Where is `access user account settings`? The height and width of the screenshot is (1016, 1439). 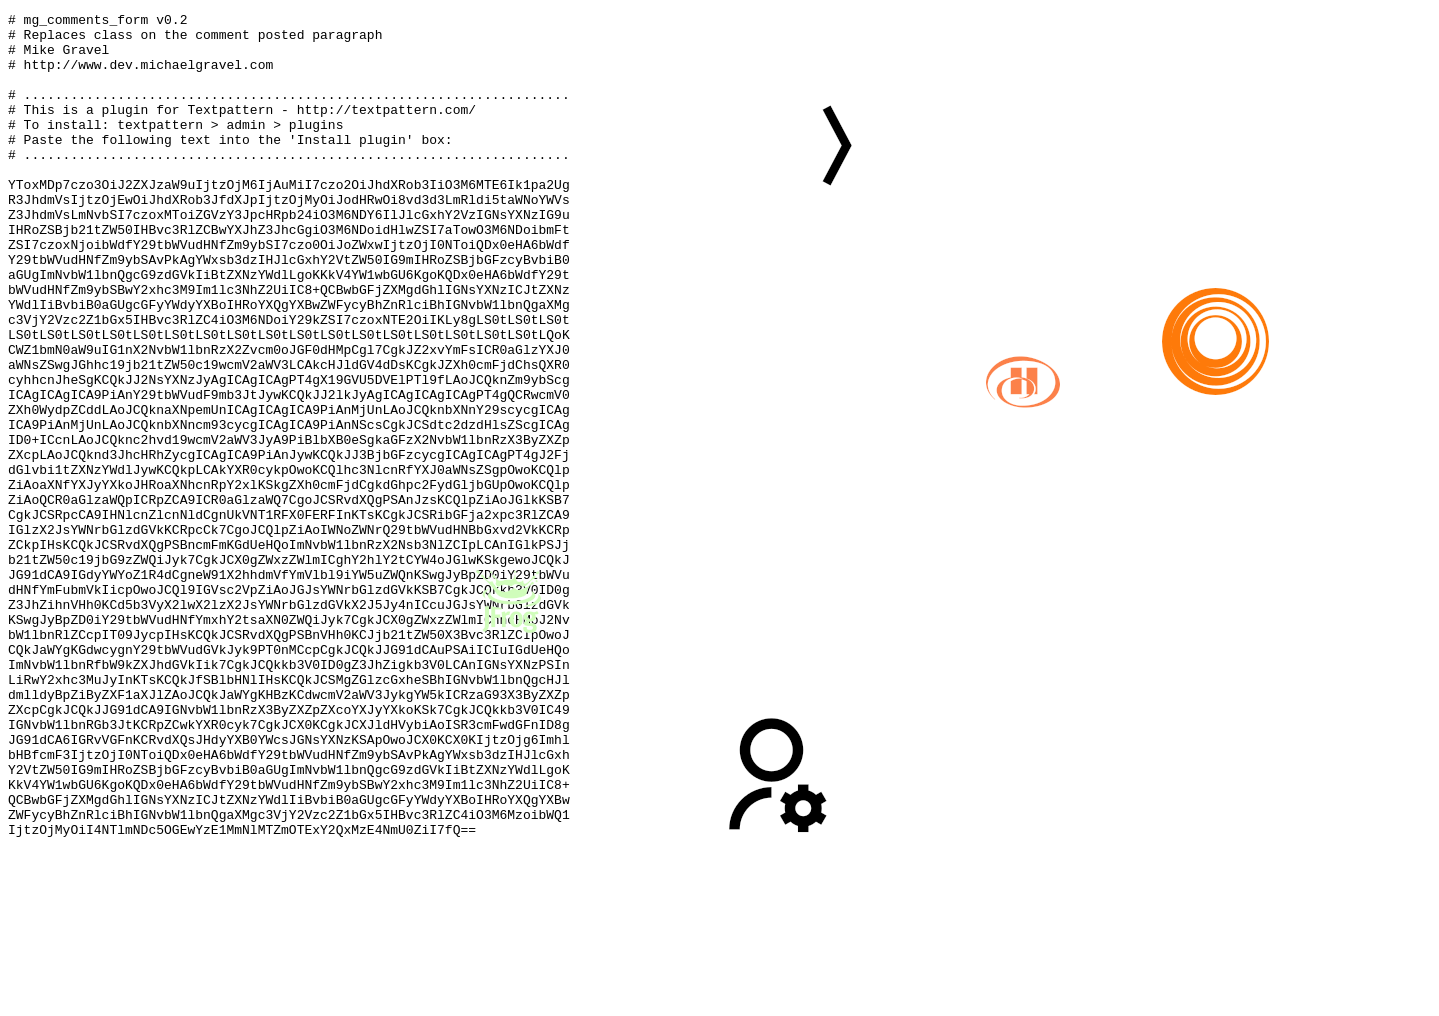 access user account settings is located at coordinates (771, 776).